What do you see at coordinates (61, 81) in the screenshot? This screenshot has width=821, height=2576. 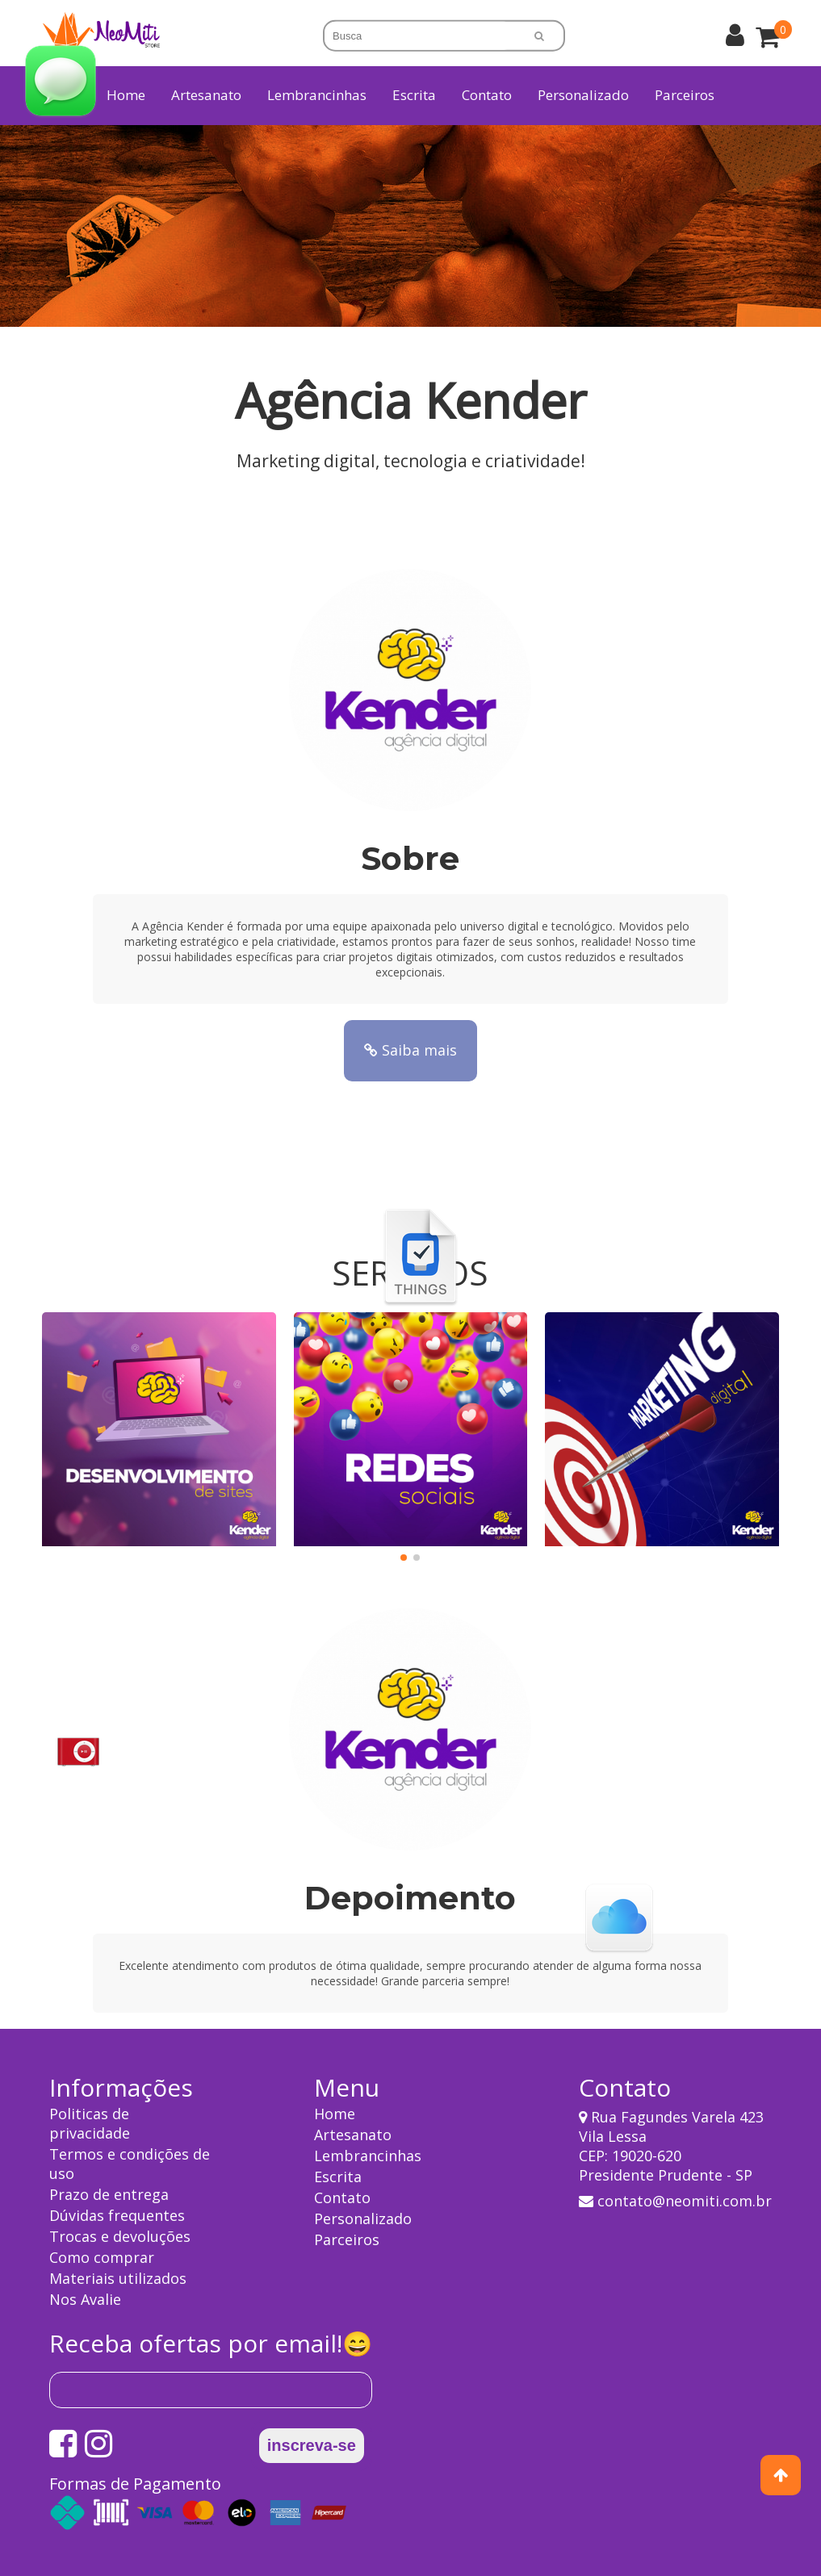 I see `open the messages app` at bounding box center [61, 81].